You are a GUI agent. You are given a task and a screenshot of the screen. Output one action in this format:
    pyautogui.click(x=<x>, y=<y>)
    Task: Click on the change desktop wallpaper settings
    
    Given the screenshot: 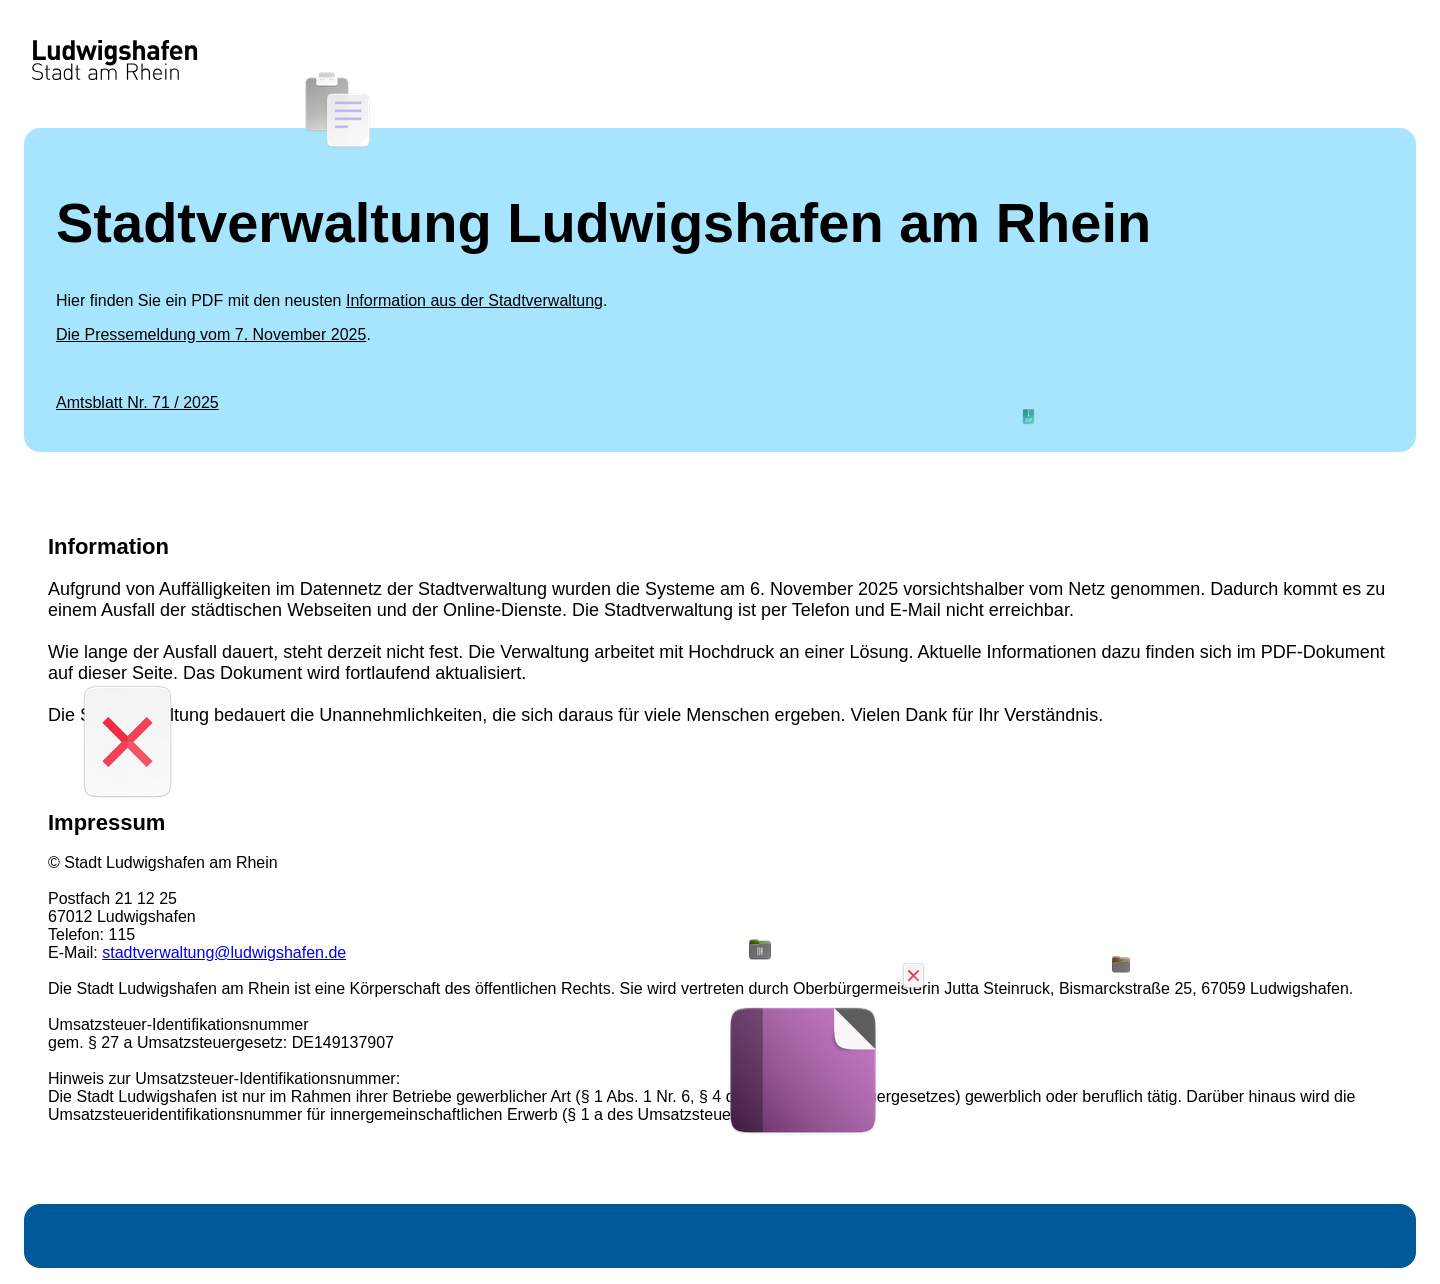 What is the action you would take?
    pyautogui.click(x=803, y=1065)
    